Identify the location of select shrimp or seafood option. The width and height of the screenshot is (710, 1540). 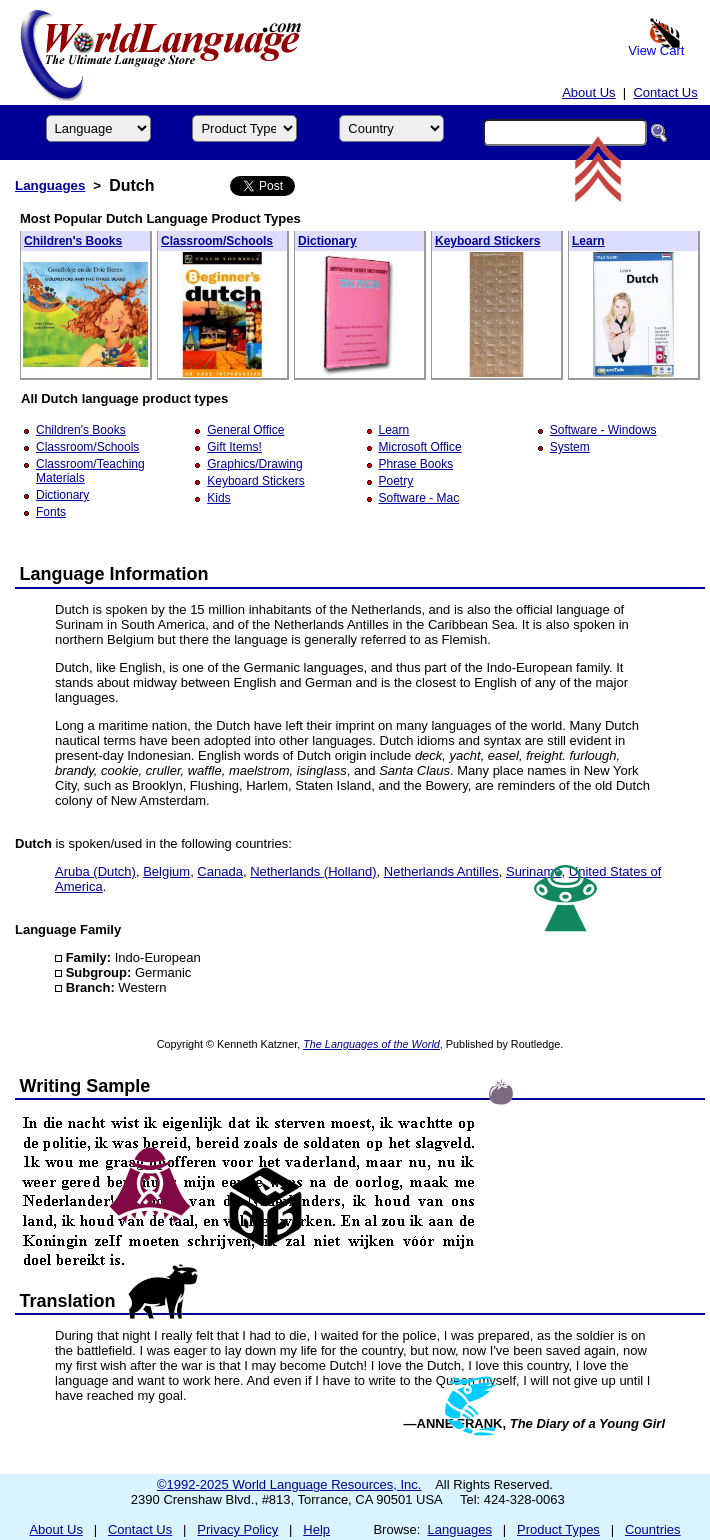
(472, 1406).